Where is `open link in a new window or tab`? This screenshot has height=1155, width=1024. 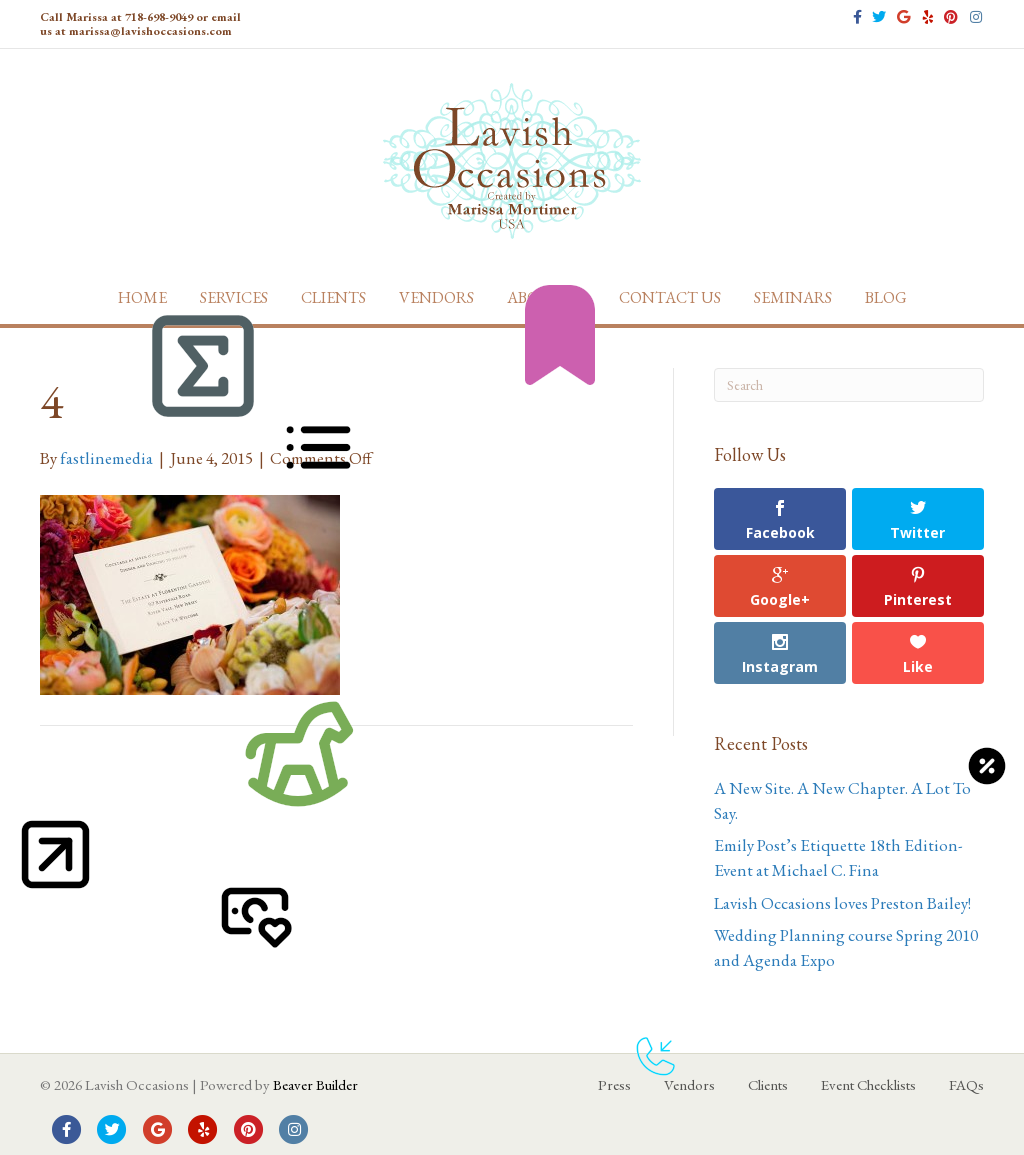
open link in a new window or tab is located at coordinates (55, 854).